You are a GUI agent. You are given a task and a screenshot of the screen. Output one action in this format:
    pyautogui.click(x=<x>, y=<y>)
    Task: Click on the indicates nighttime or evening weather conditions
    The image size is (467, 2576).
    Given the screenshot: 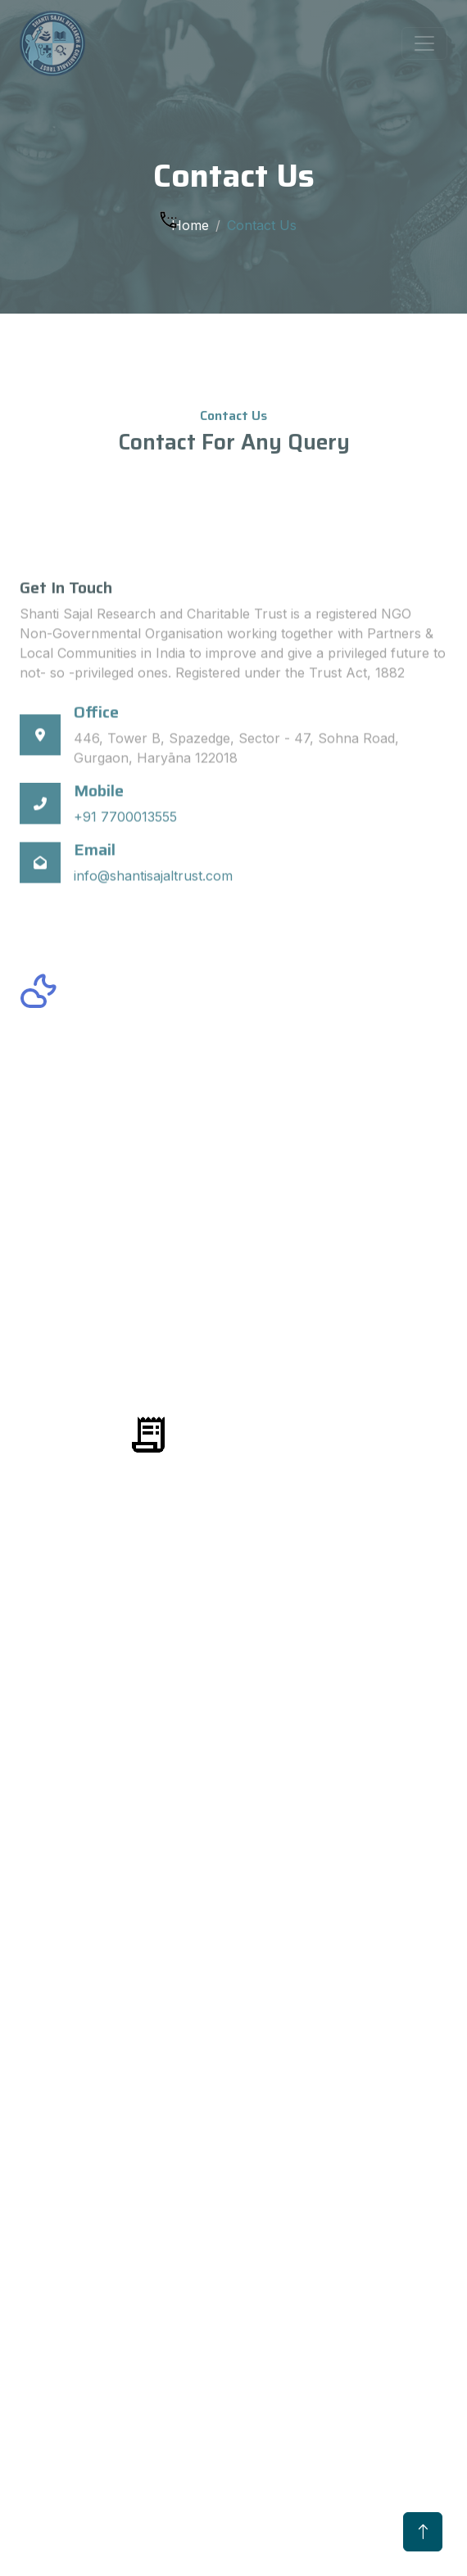 What is the action you would take?
    pyautogui.click(x=39, y=990)
    